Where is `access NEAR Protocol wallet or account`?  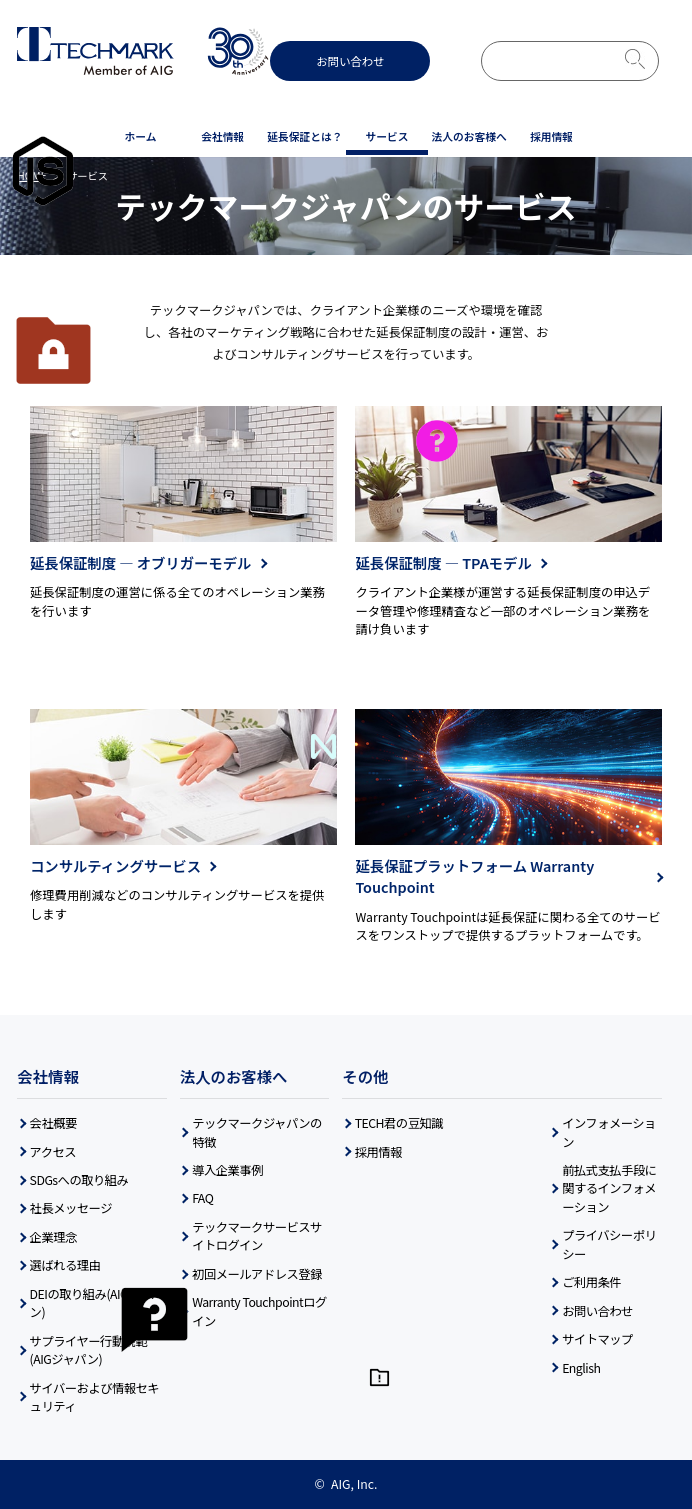
access NEAR Protocol wallet or account is located at coordinates (323, 746).